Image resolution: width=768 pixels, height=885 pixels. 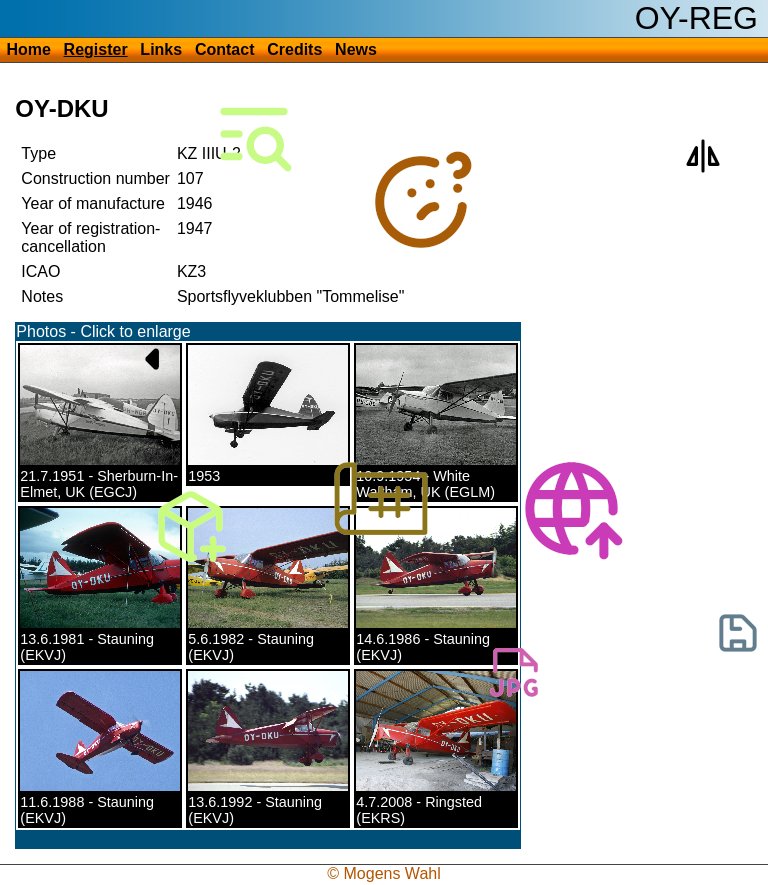 I want to click on search within a list or document, so click(x=254, y=134).